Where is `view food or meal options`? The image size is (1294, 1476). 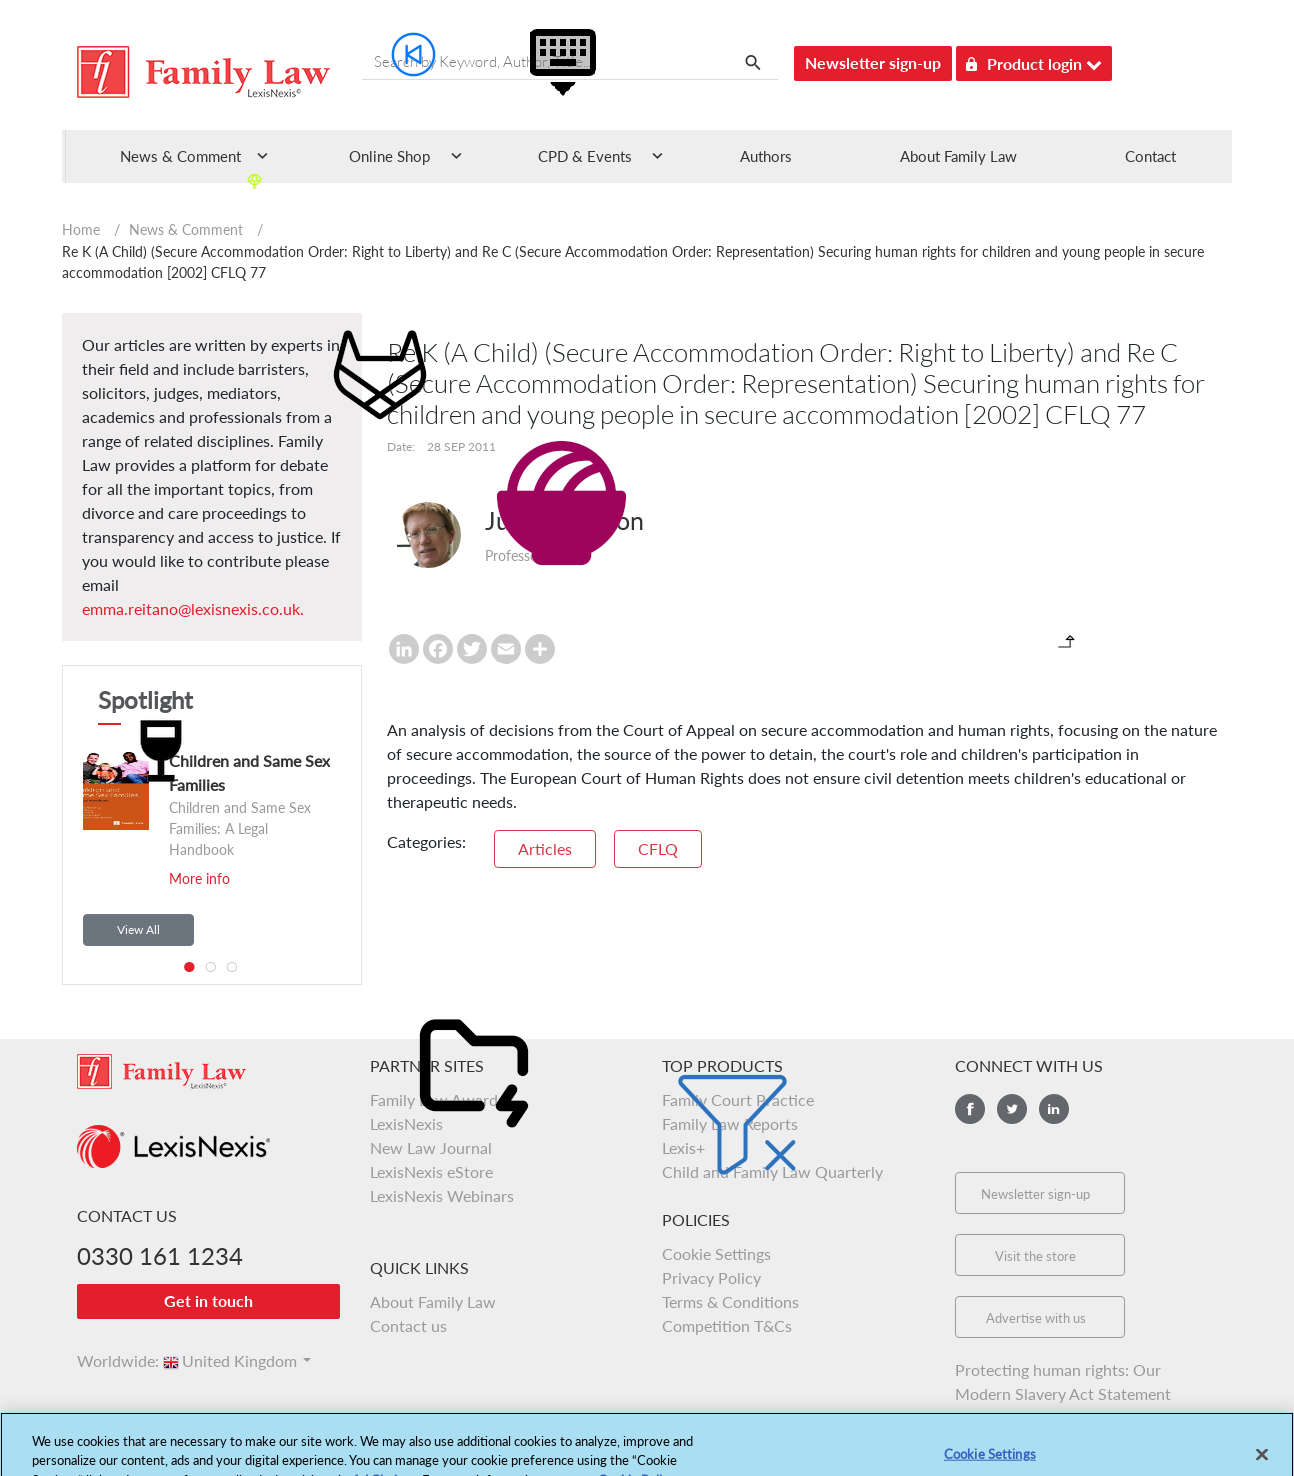 view food or meal options is located at coordinates (561, 505).